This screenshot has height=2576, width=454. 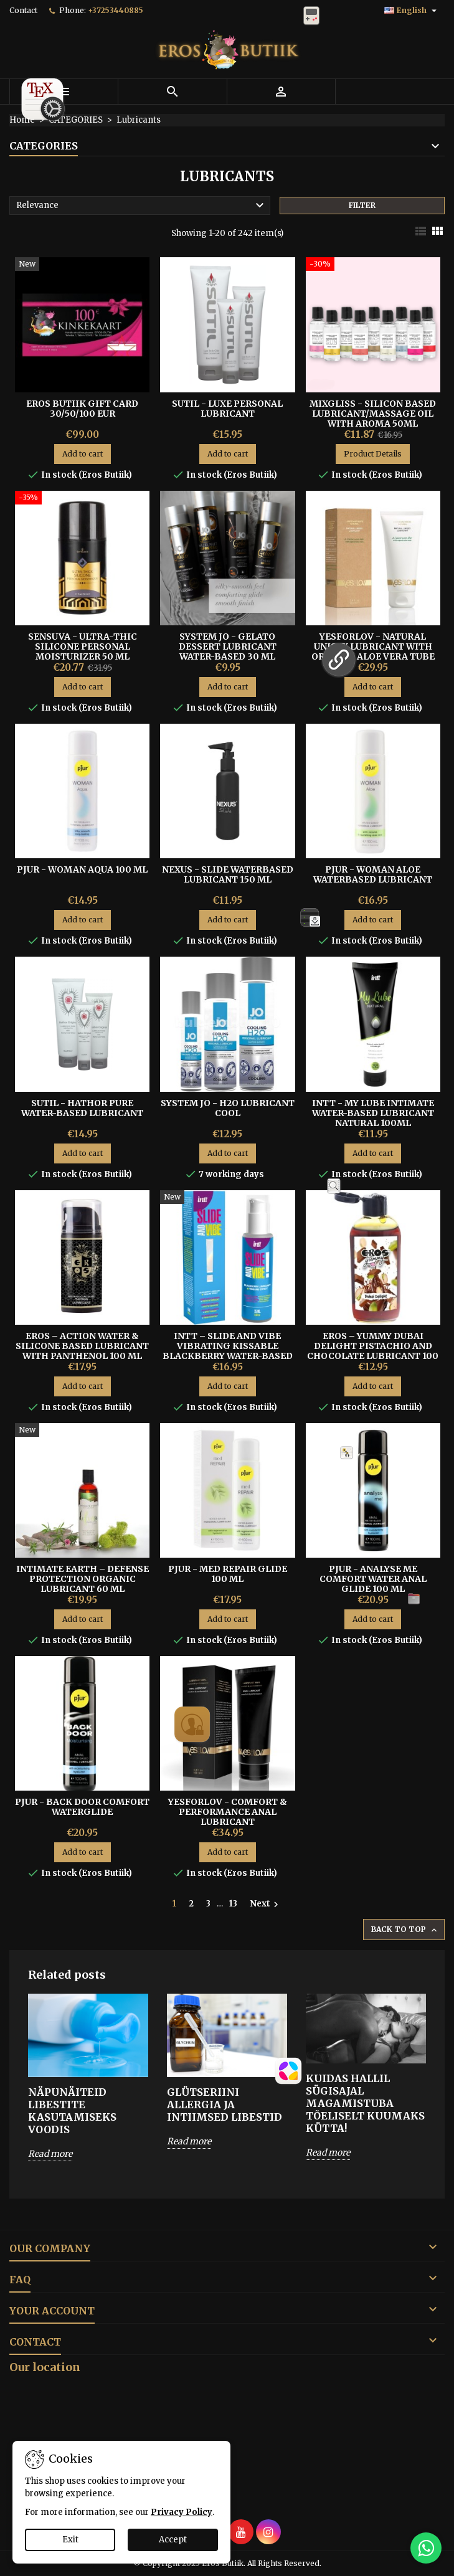 I want to click on open the game center or gaming app, so click(x=311, y=16).